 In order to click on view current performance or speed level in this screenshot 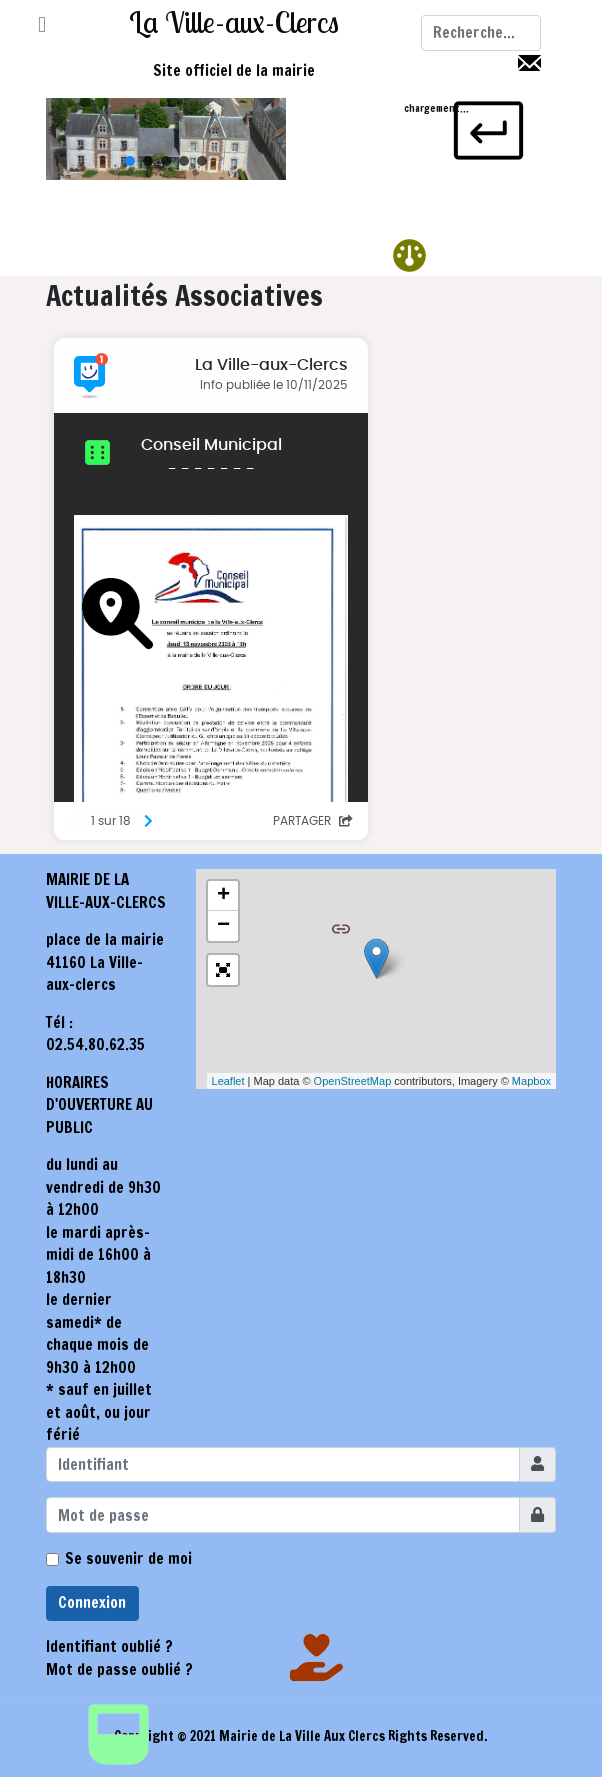, I will do `click(409, 255)`.